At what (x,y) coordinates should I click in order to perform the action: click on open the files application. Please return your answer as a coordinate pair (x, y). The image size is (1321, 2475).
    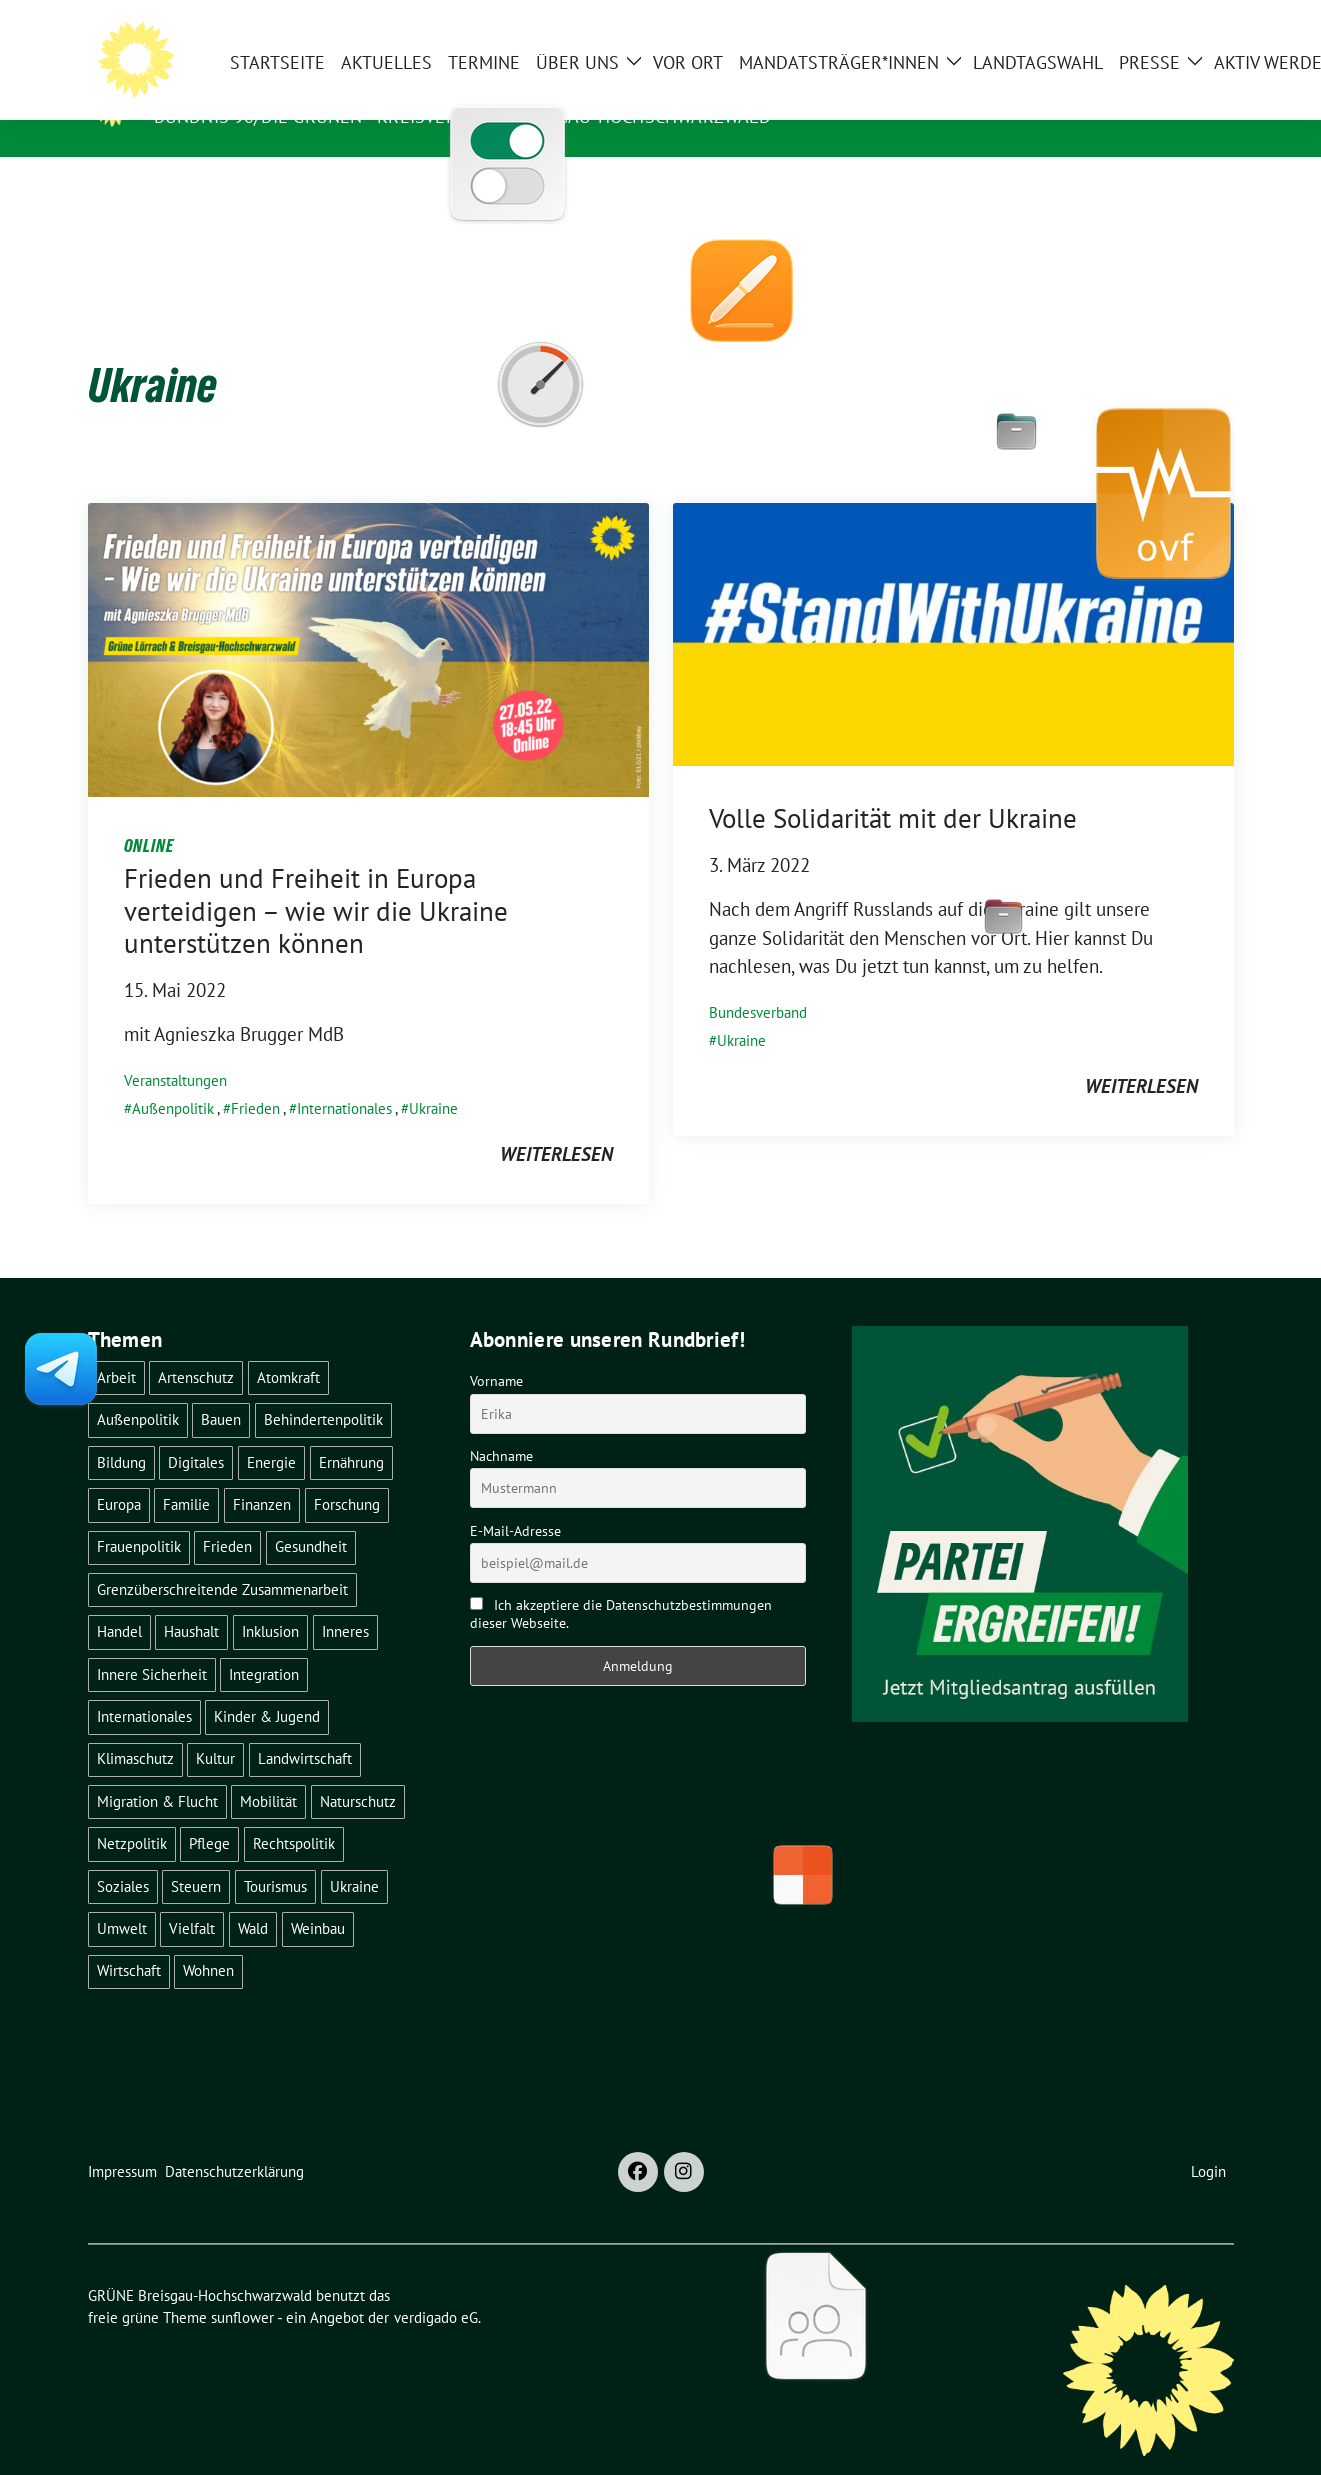
    Looking at the image, I should click on (1003, 916).